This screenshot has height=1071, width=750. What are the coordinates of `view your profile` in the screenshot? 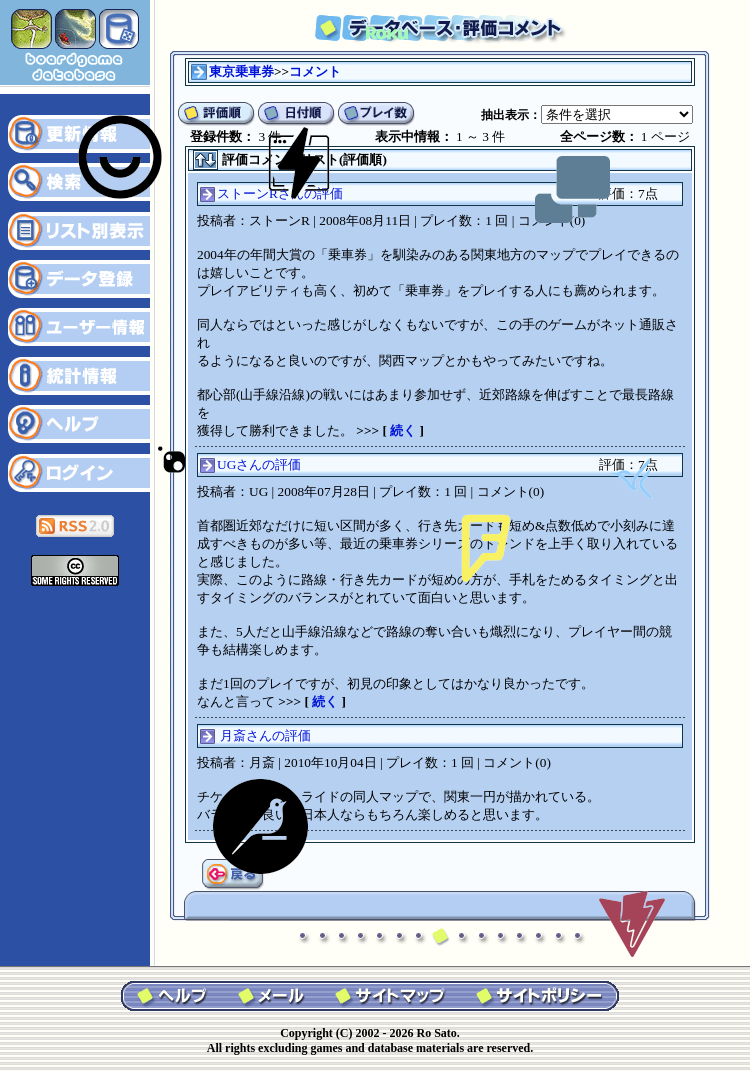 It's located at (120, 157).